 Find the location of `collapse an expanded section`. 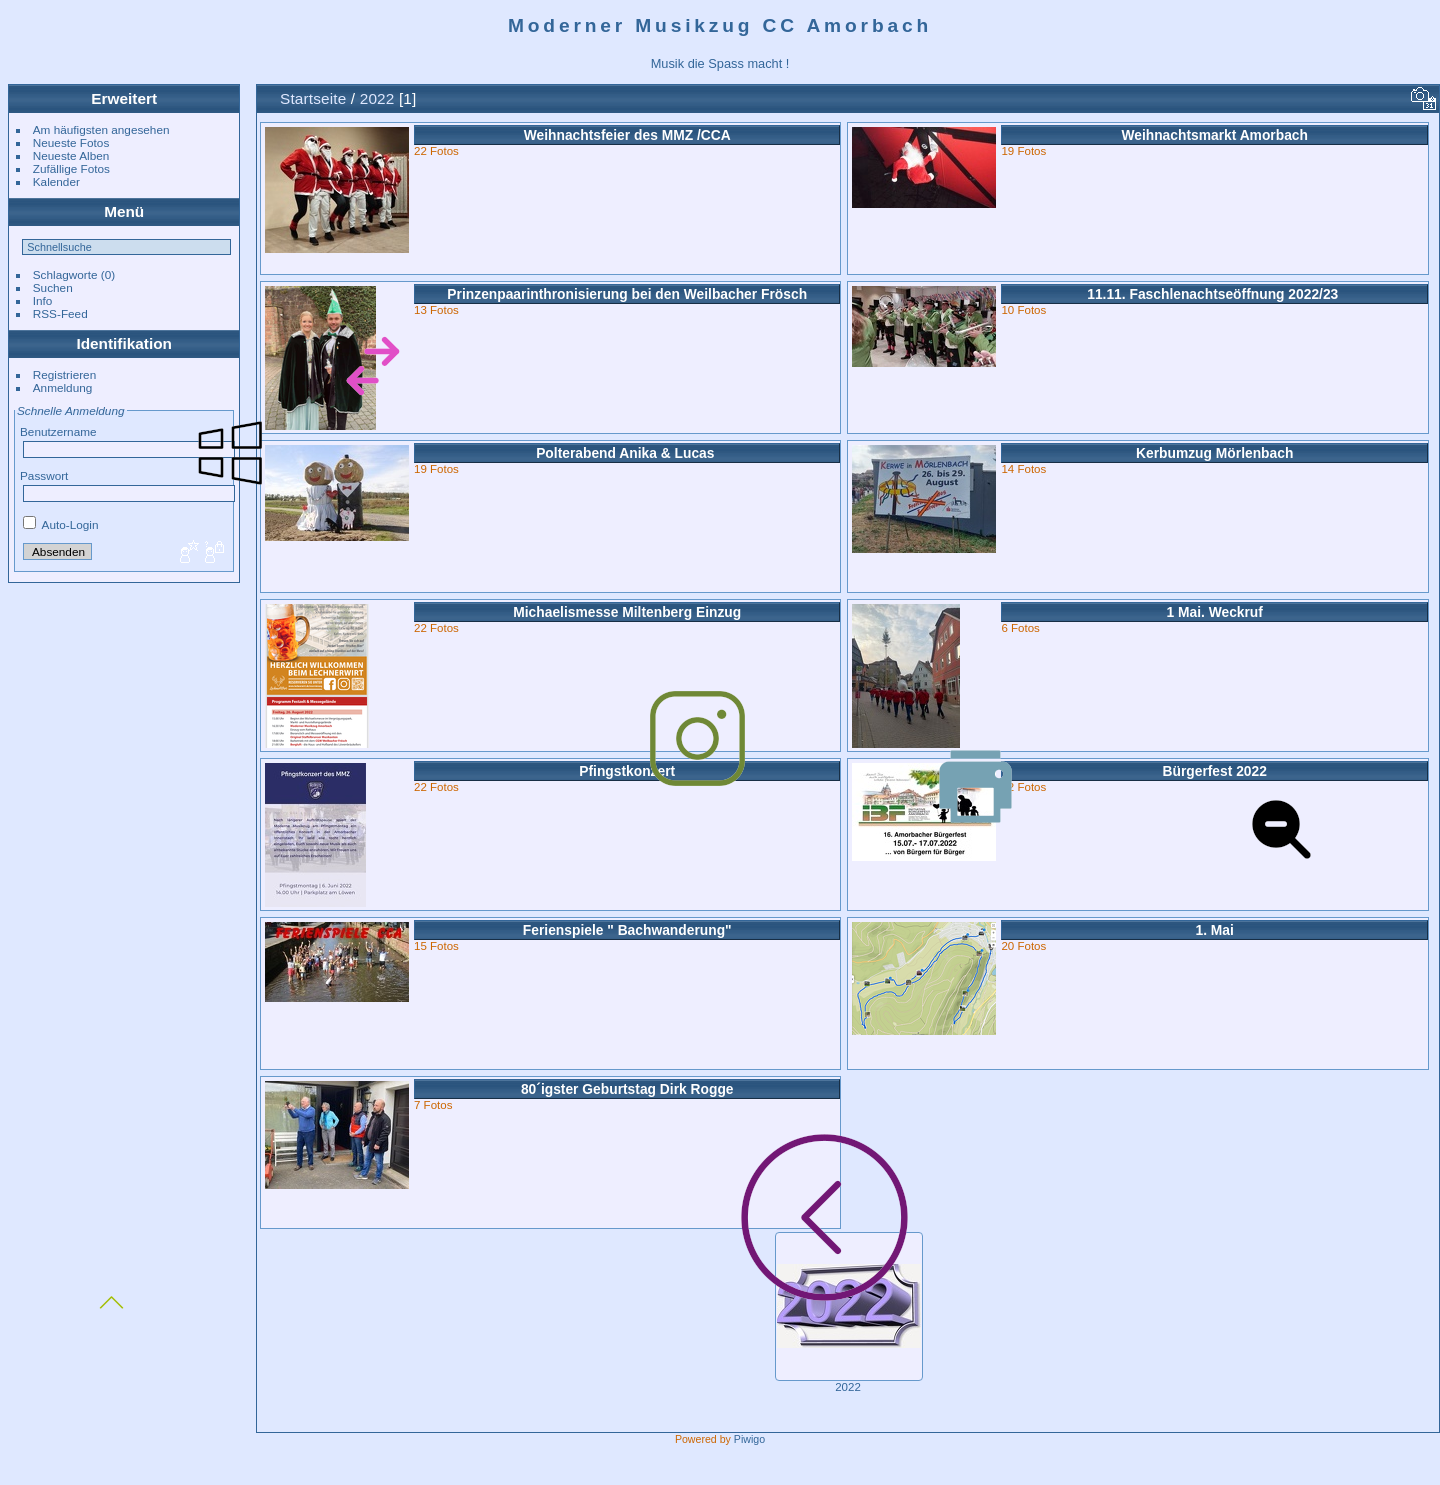

collapse an expanded section is located at coordinates (111, 1303).